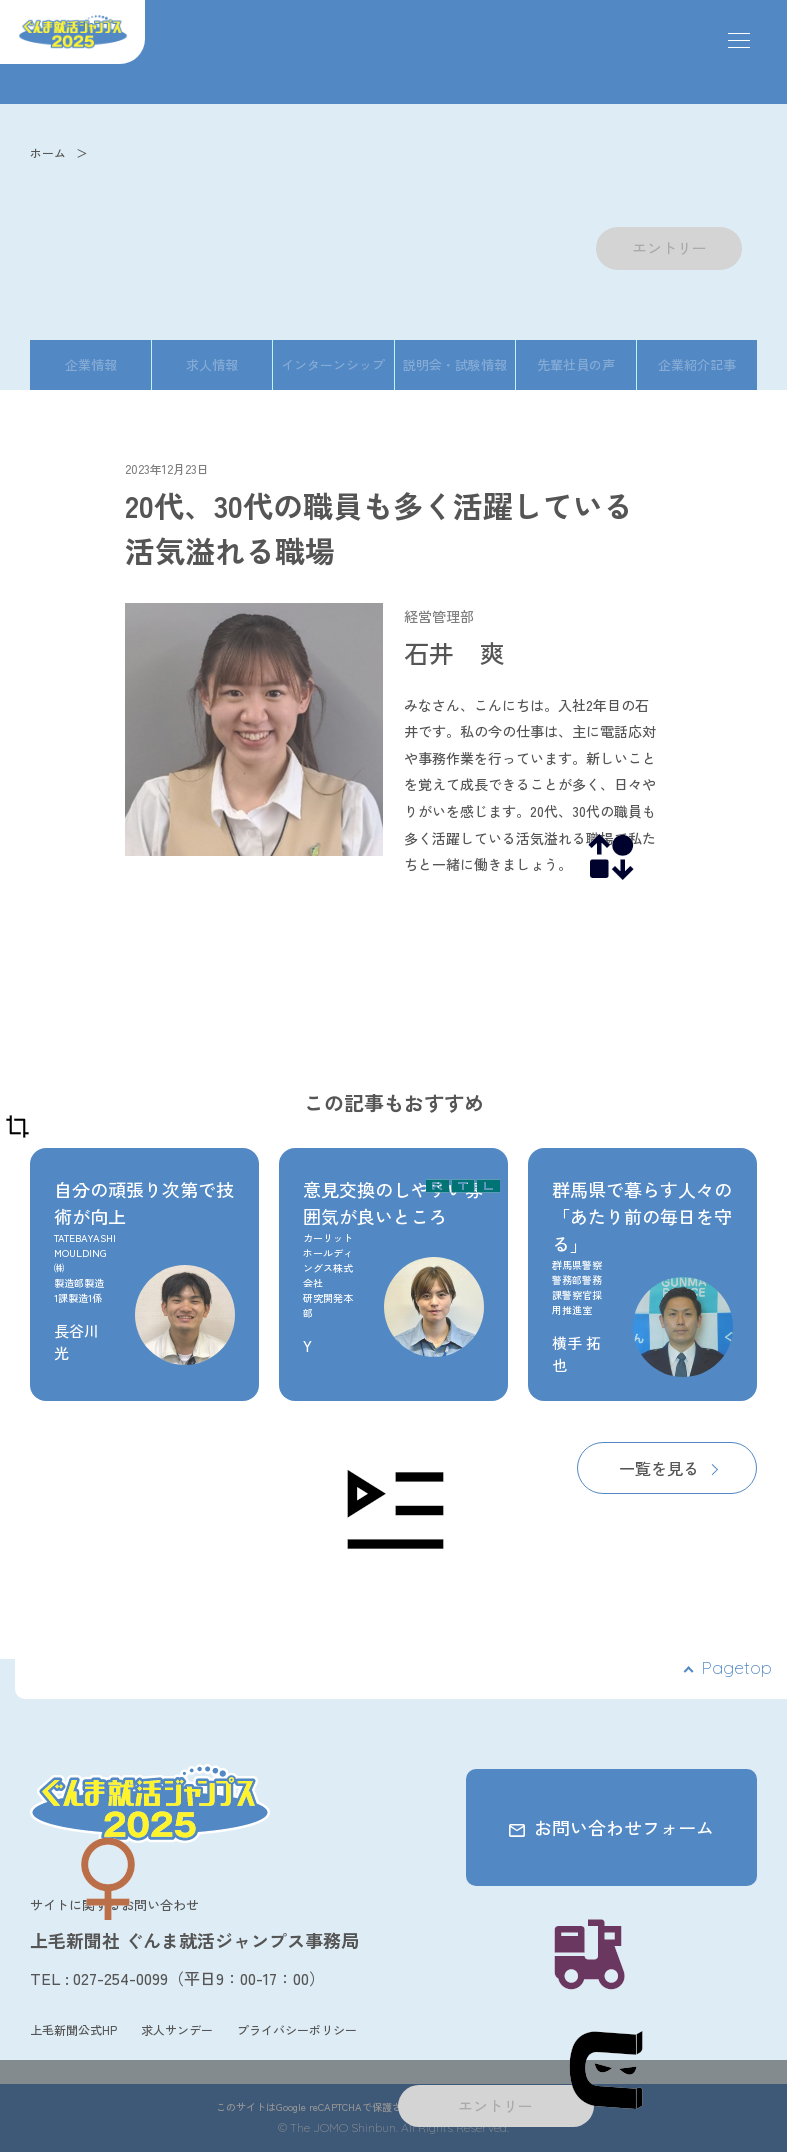  Describe the element at coordinates (395, 1510) in the screenshot. I see `view your playlist` at that location.